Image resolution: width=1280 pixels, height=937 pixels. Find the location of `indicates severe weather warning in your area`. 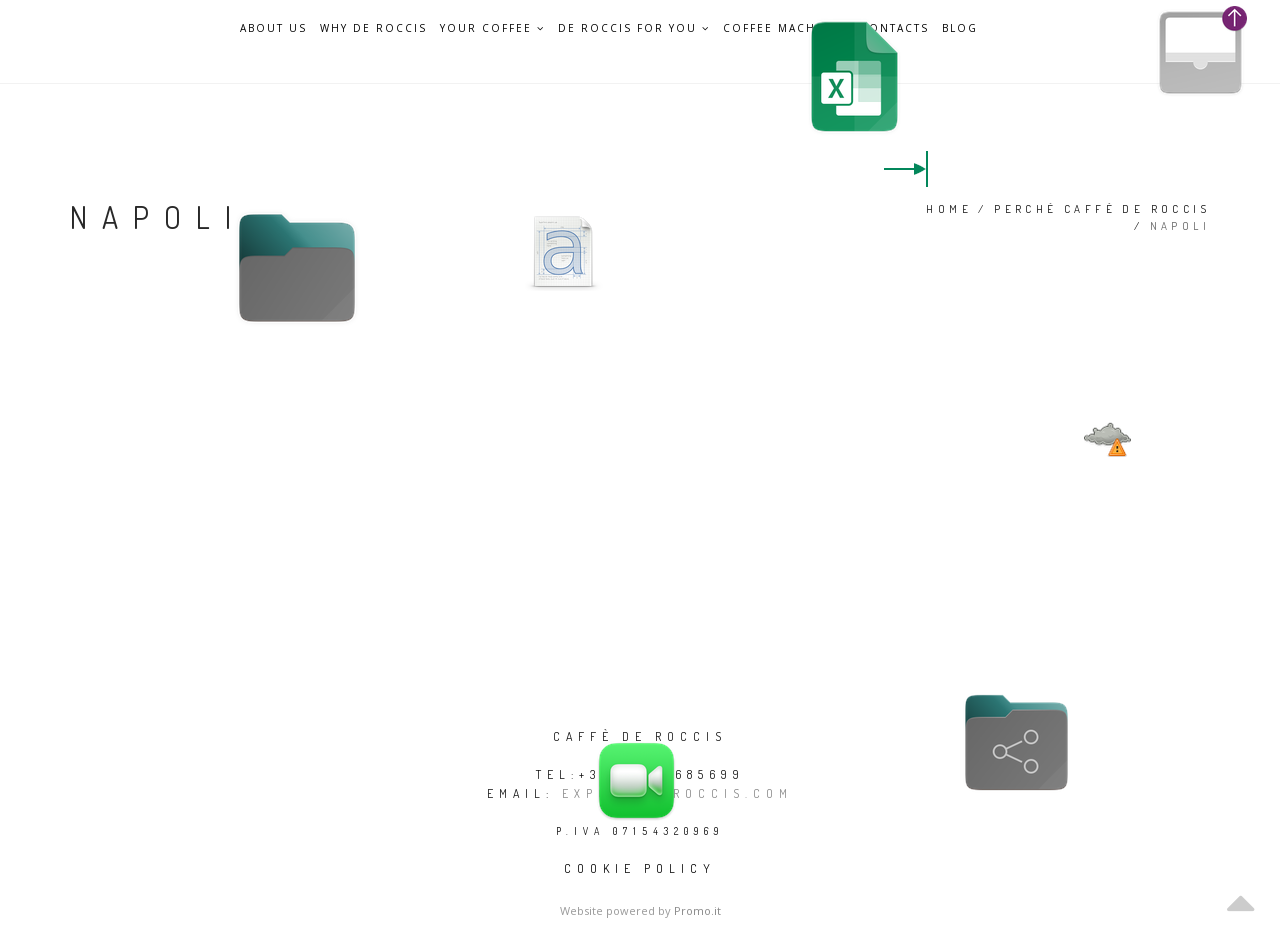

indicates severe weather warning in your area is located at coordinates (1107, 437).